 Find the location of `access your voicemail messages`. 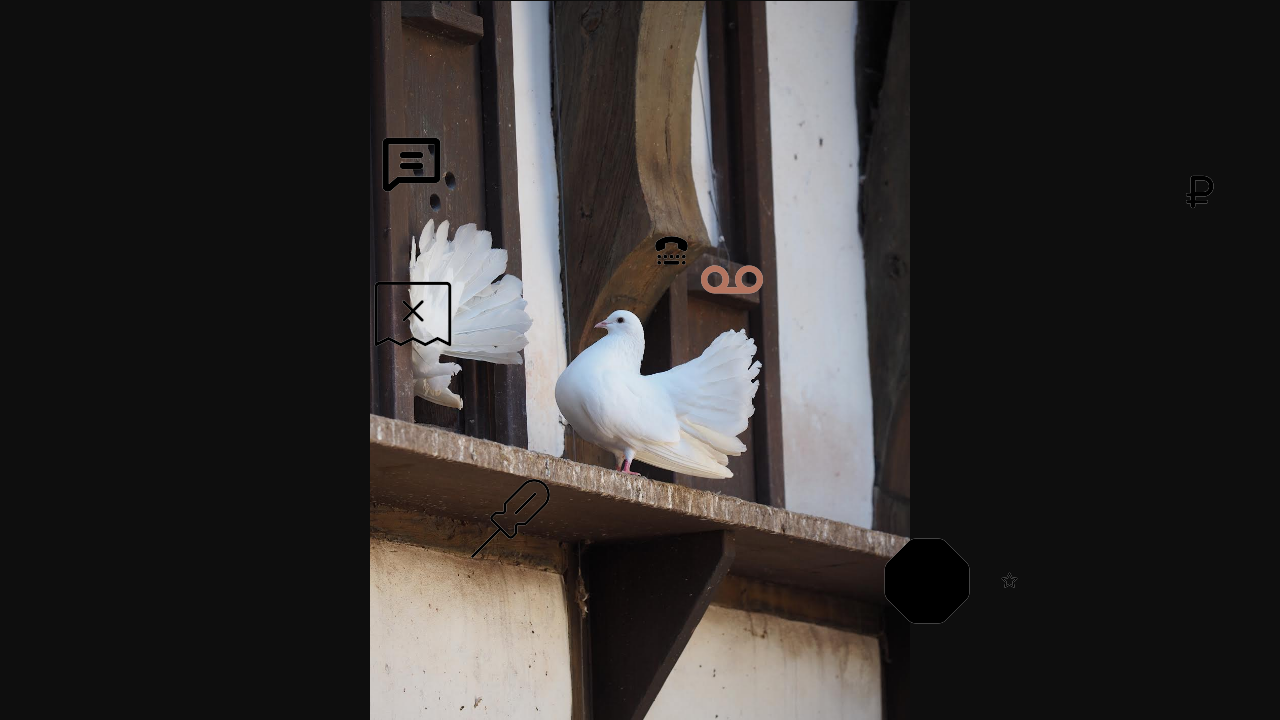

access your voicemail messages is located at coordinates (732, 281).